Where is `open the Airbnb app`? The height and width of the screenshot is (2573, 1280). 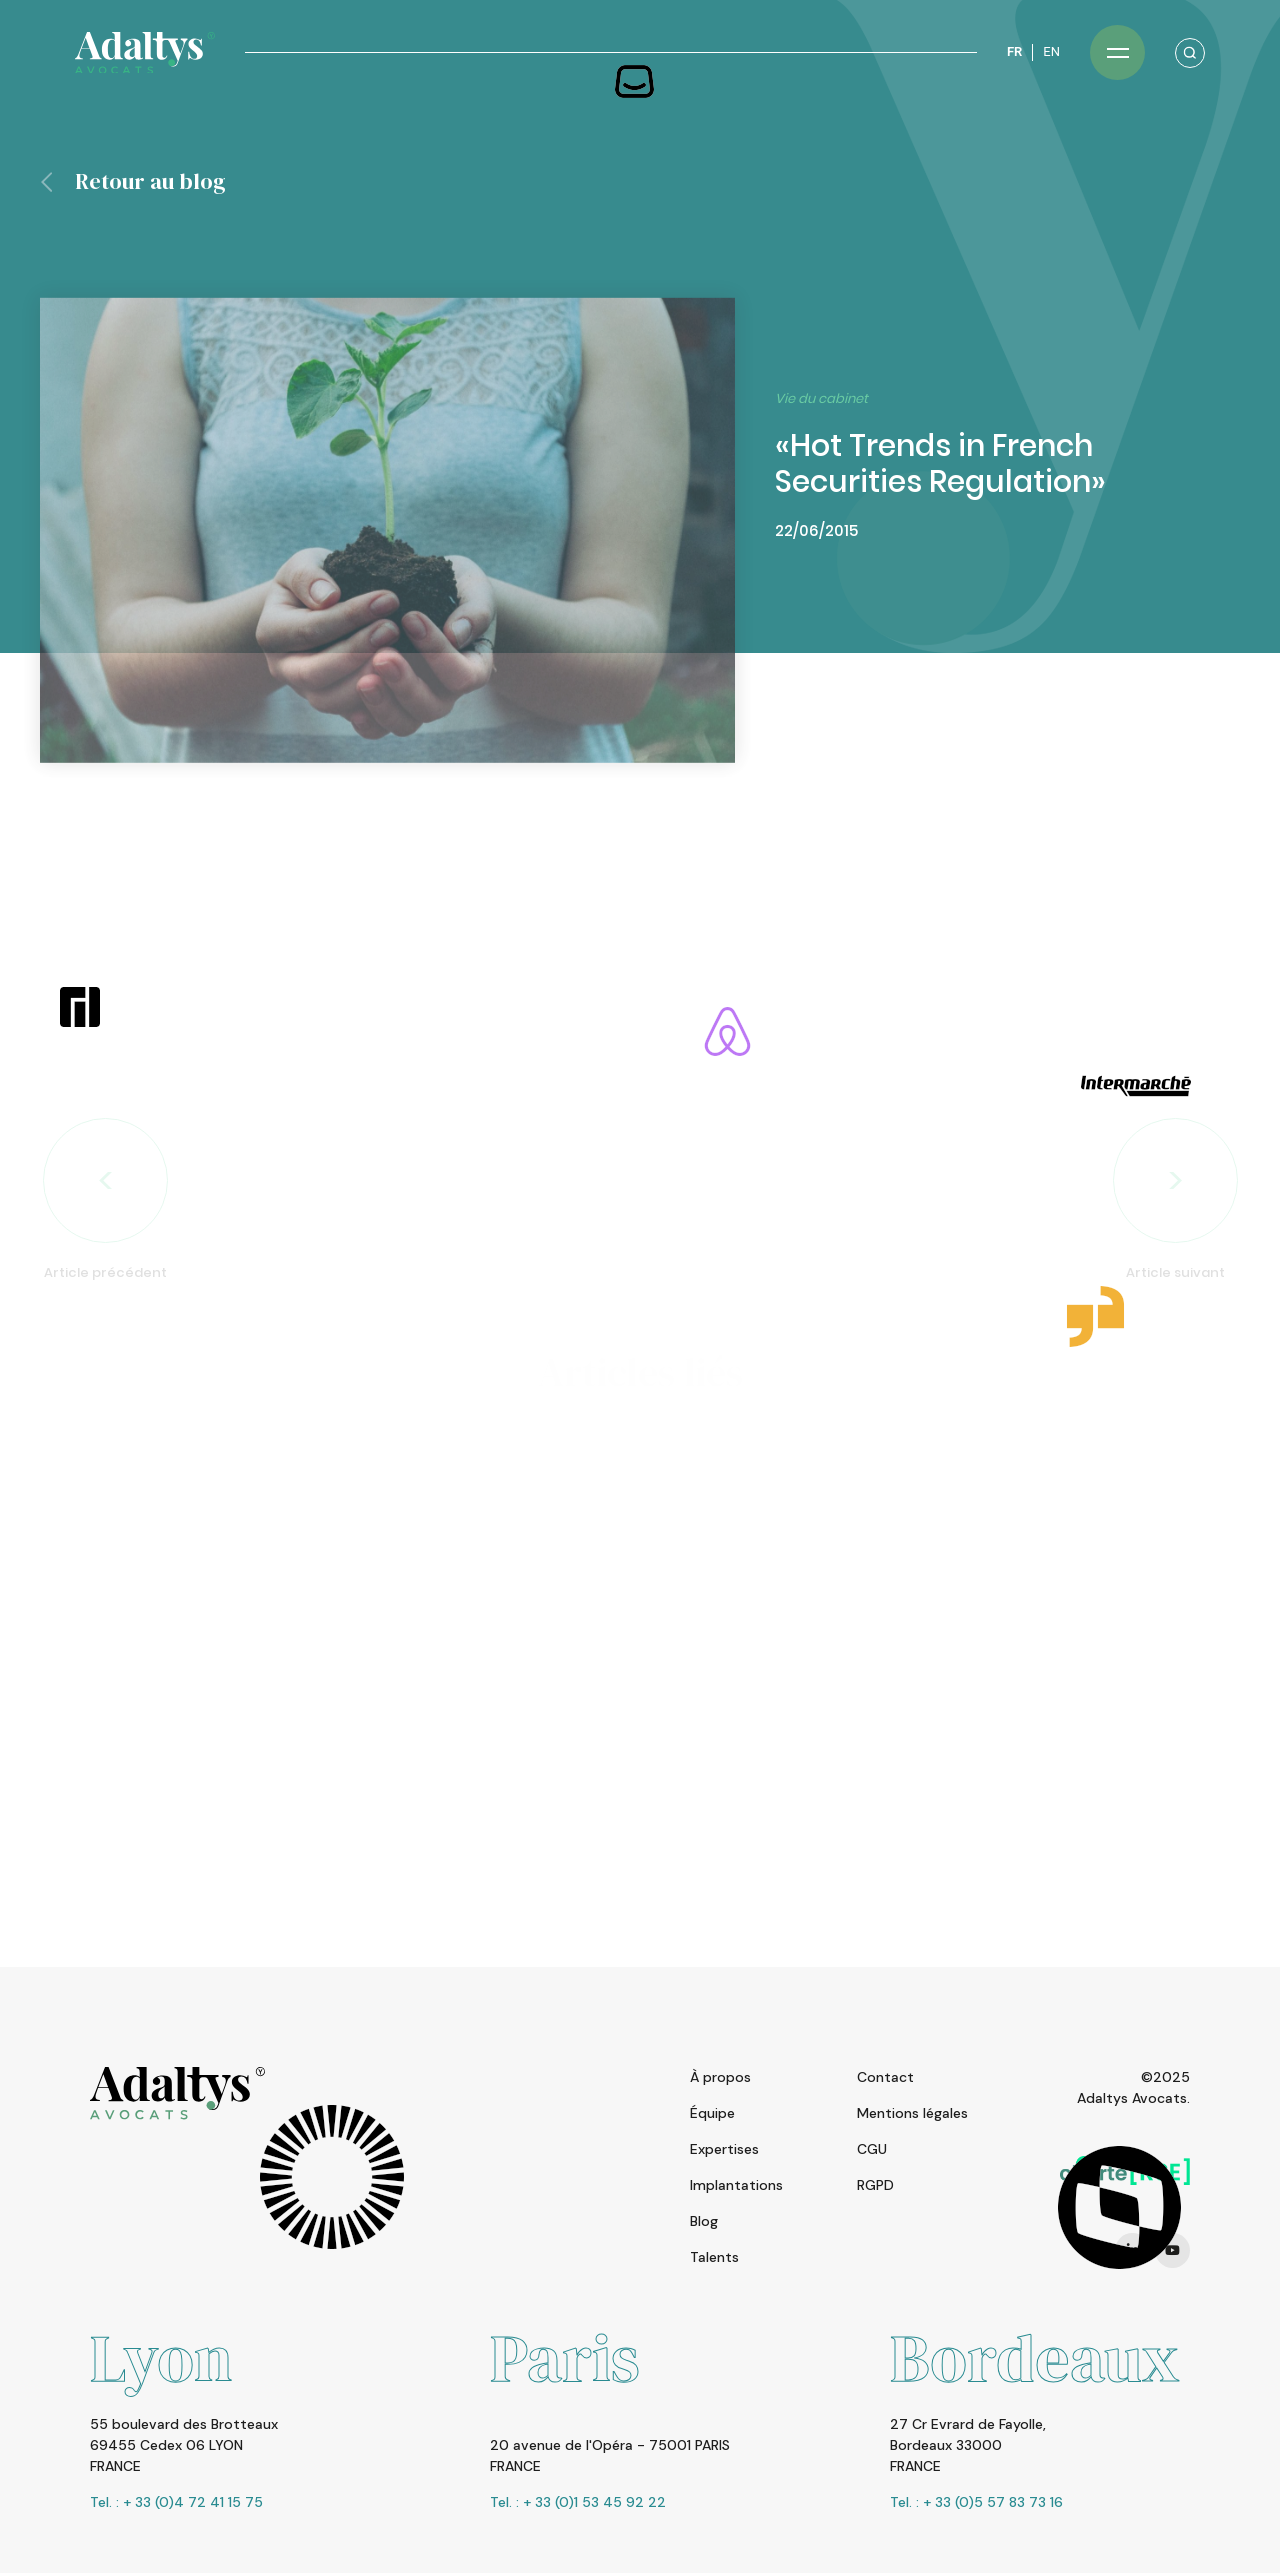
open the Airbnb app is located at coordinates (727, 1031).